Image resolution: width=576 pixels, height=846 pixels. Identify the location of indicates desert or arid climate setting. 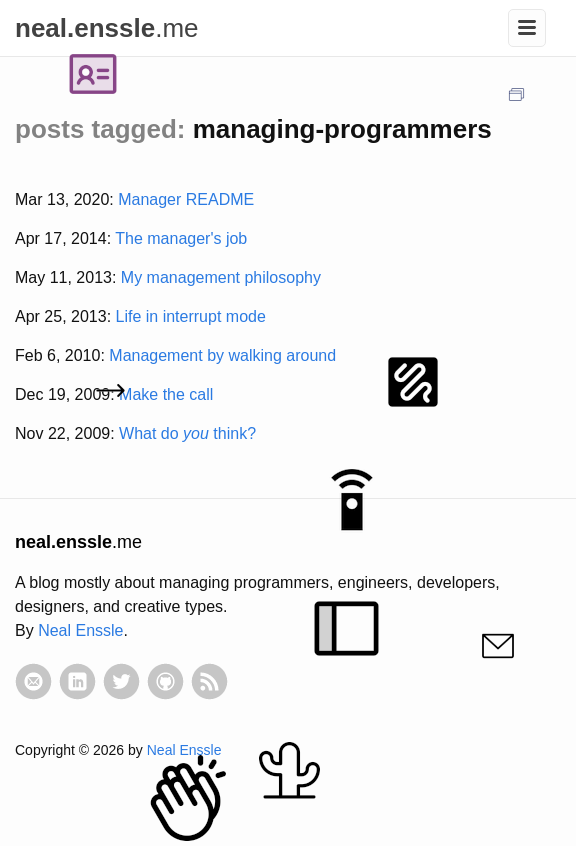
(289, 772).